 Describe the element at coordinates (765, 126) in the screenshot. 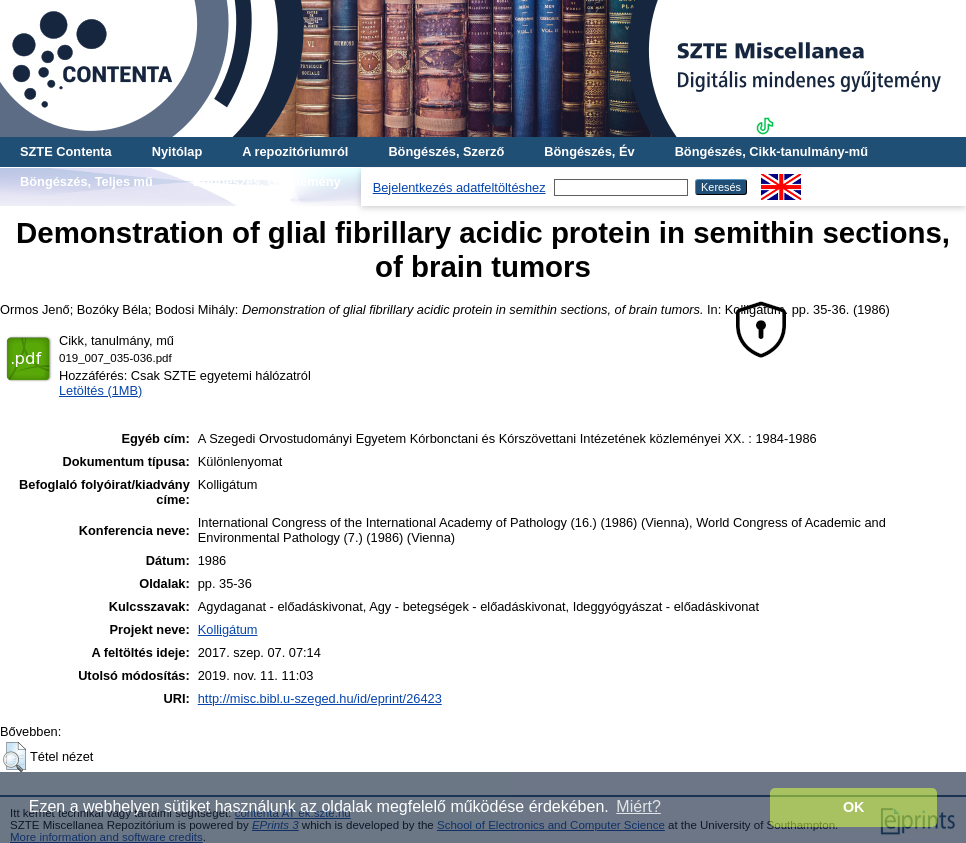

I see `open TikTok app` at that location.